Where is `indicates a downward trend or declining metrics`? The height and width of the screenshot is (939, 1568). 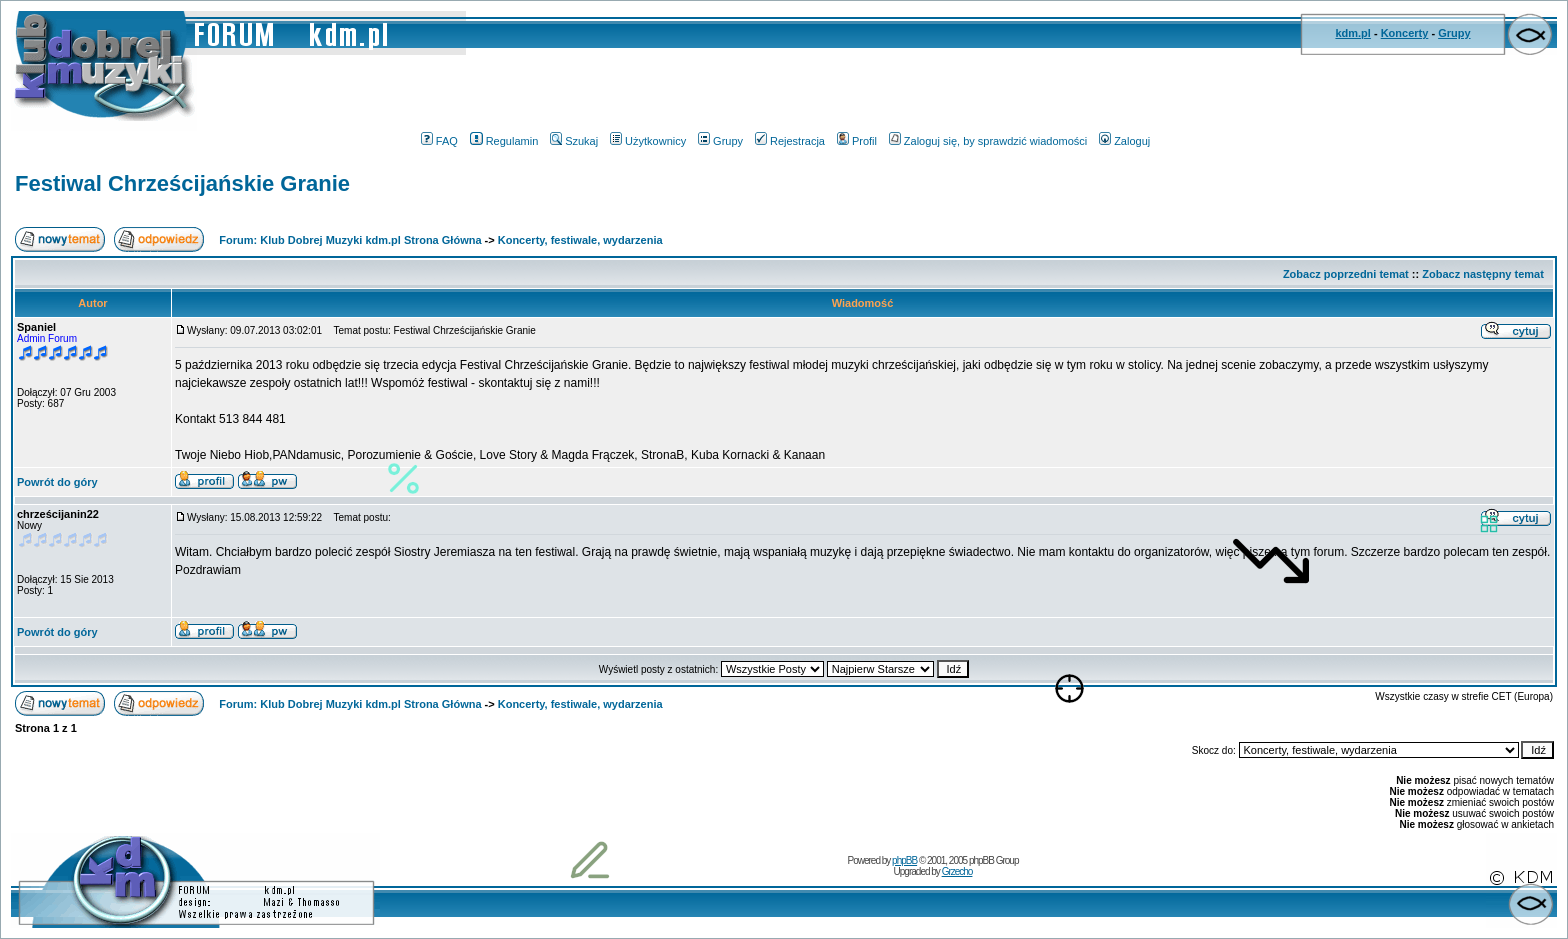
indicates a downward trend or declining metrics is located at coordinates (1271, 561).